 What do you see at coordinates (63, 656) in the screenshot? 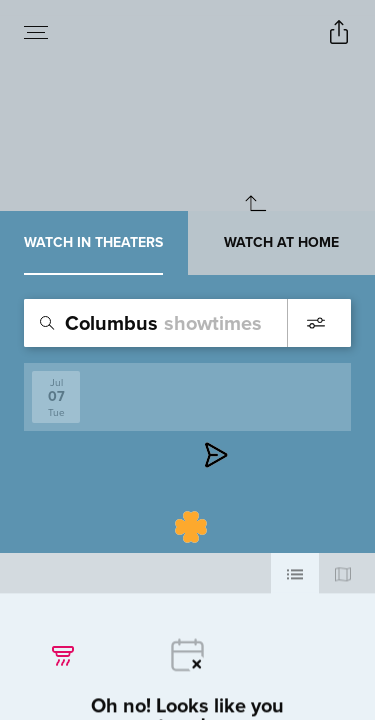
I see `smoke detector alert or notification` at bounding box center [63, 656].